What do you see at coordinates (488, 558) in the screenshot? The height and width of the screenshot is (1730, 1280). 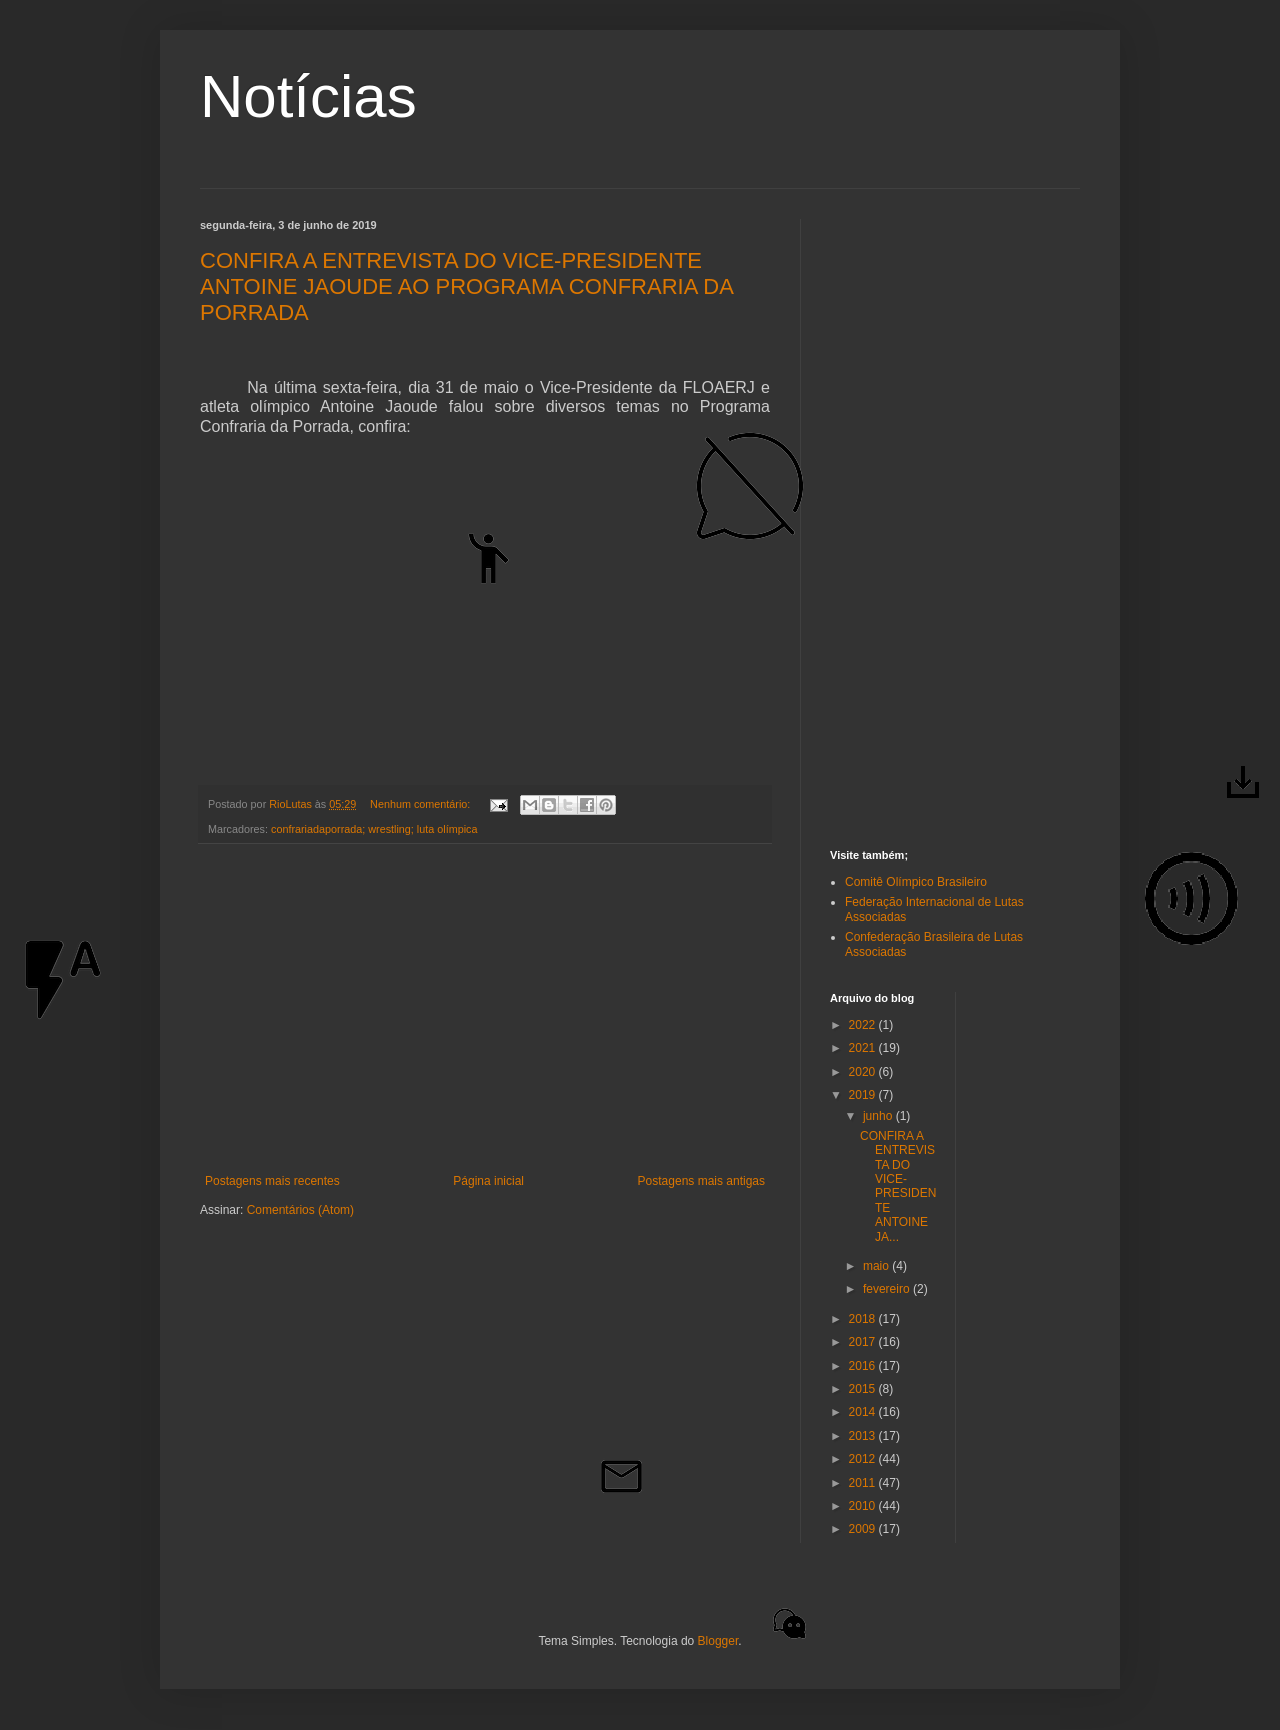 I see `access people or contacts` at bounding box center [488, 558].